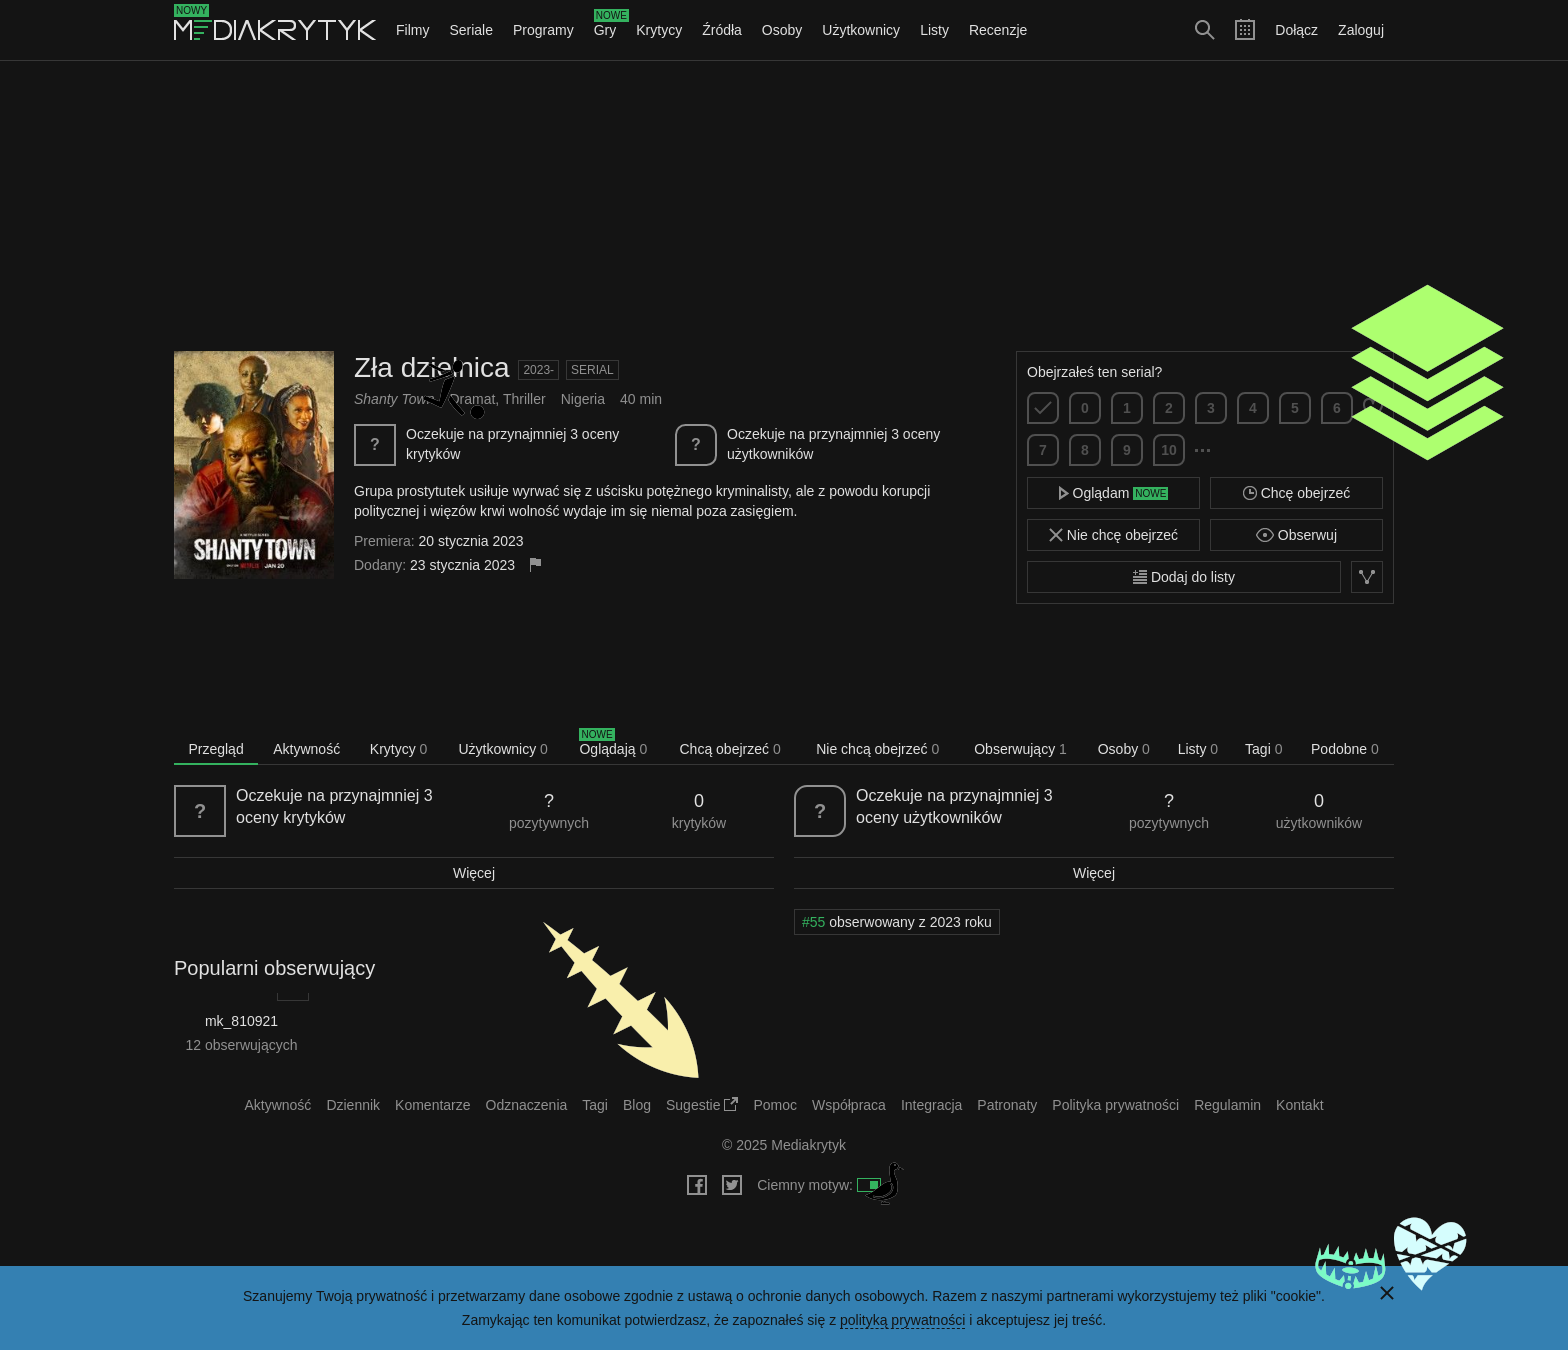 This screenshot has width=1568, height=1350. Describe the element at coordinates (453, 389) in the screenshot. I see `access soccer or football games` at that location.